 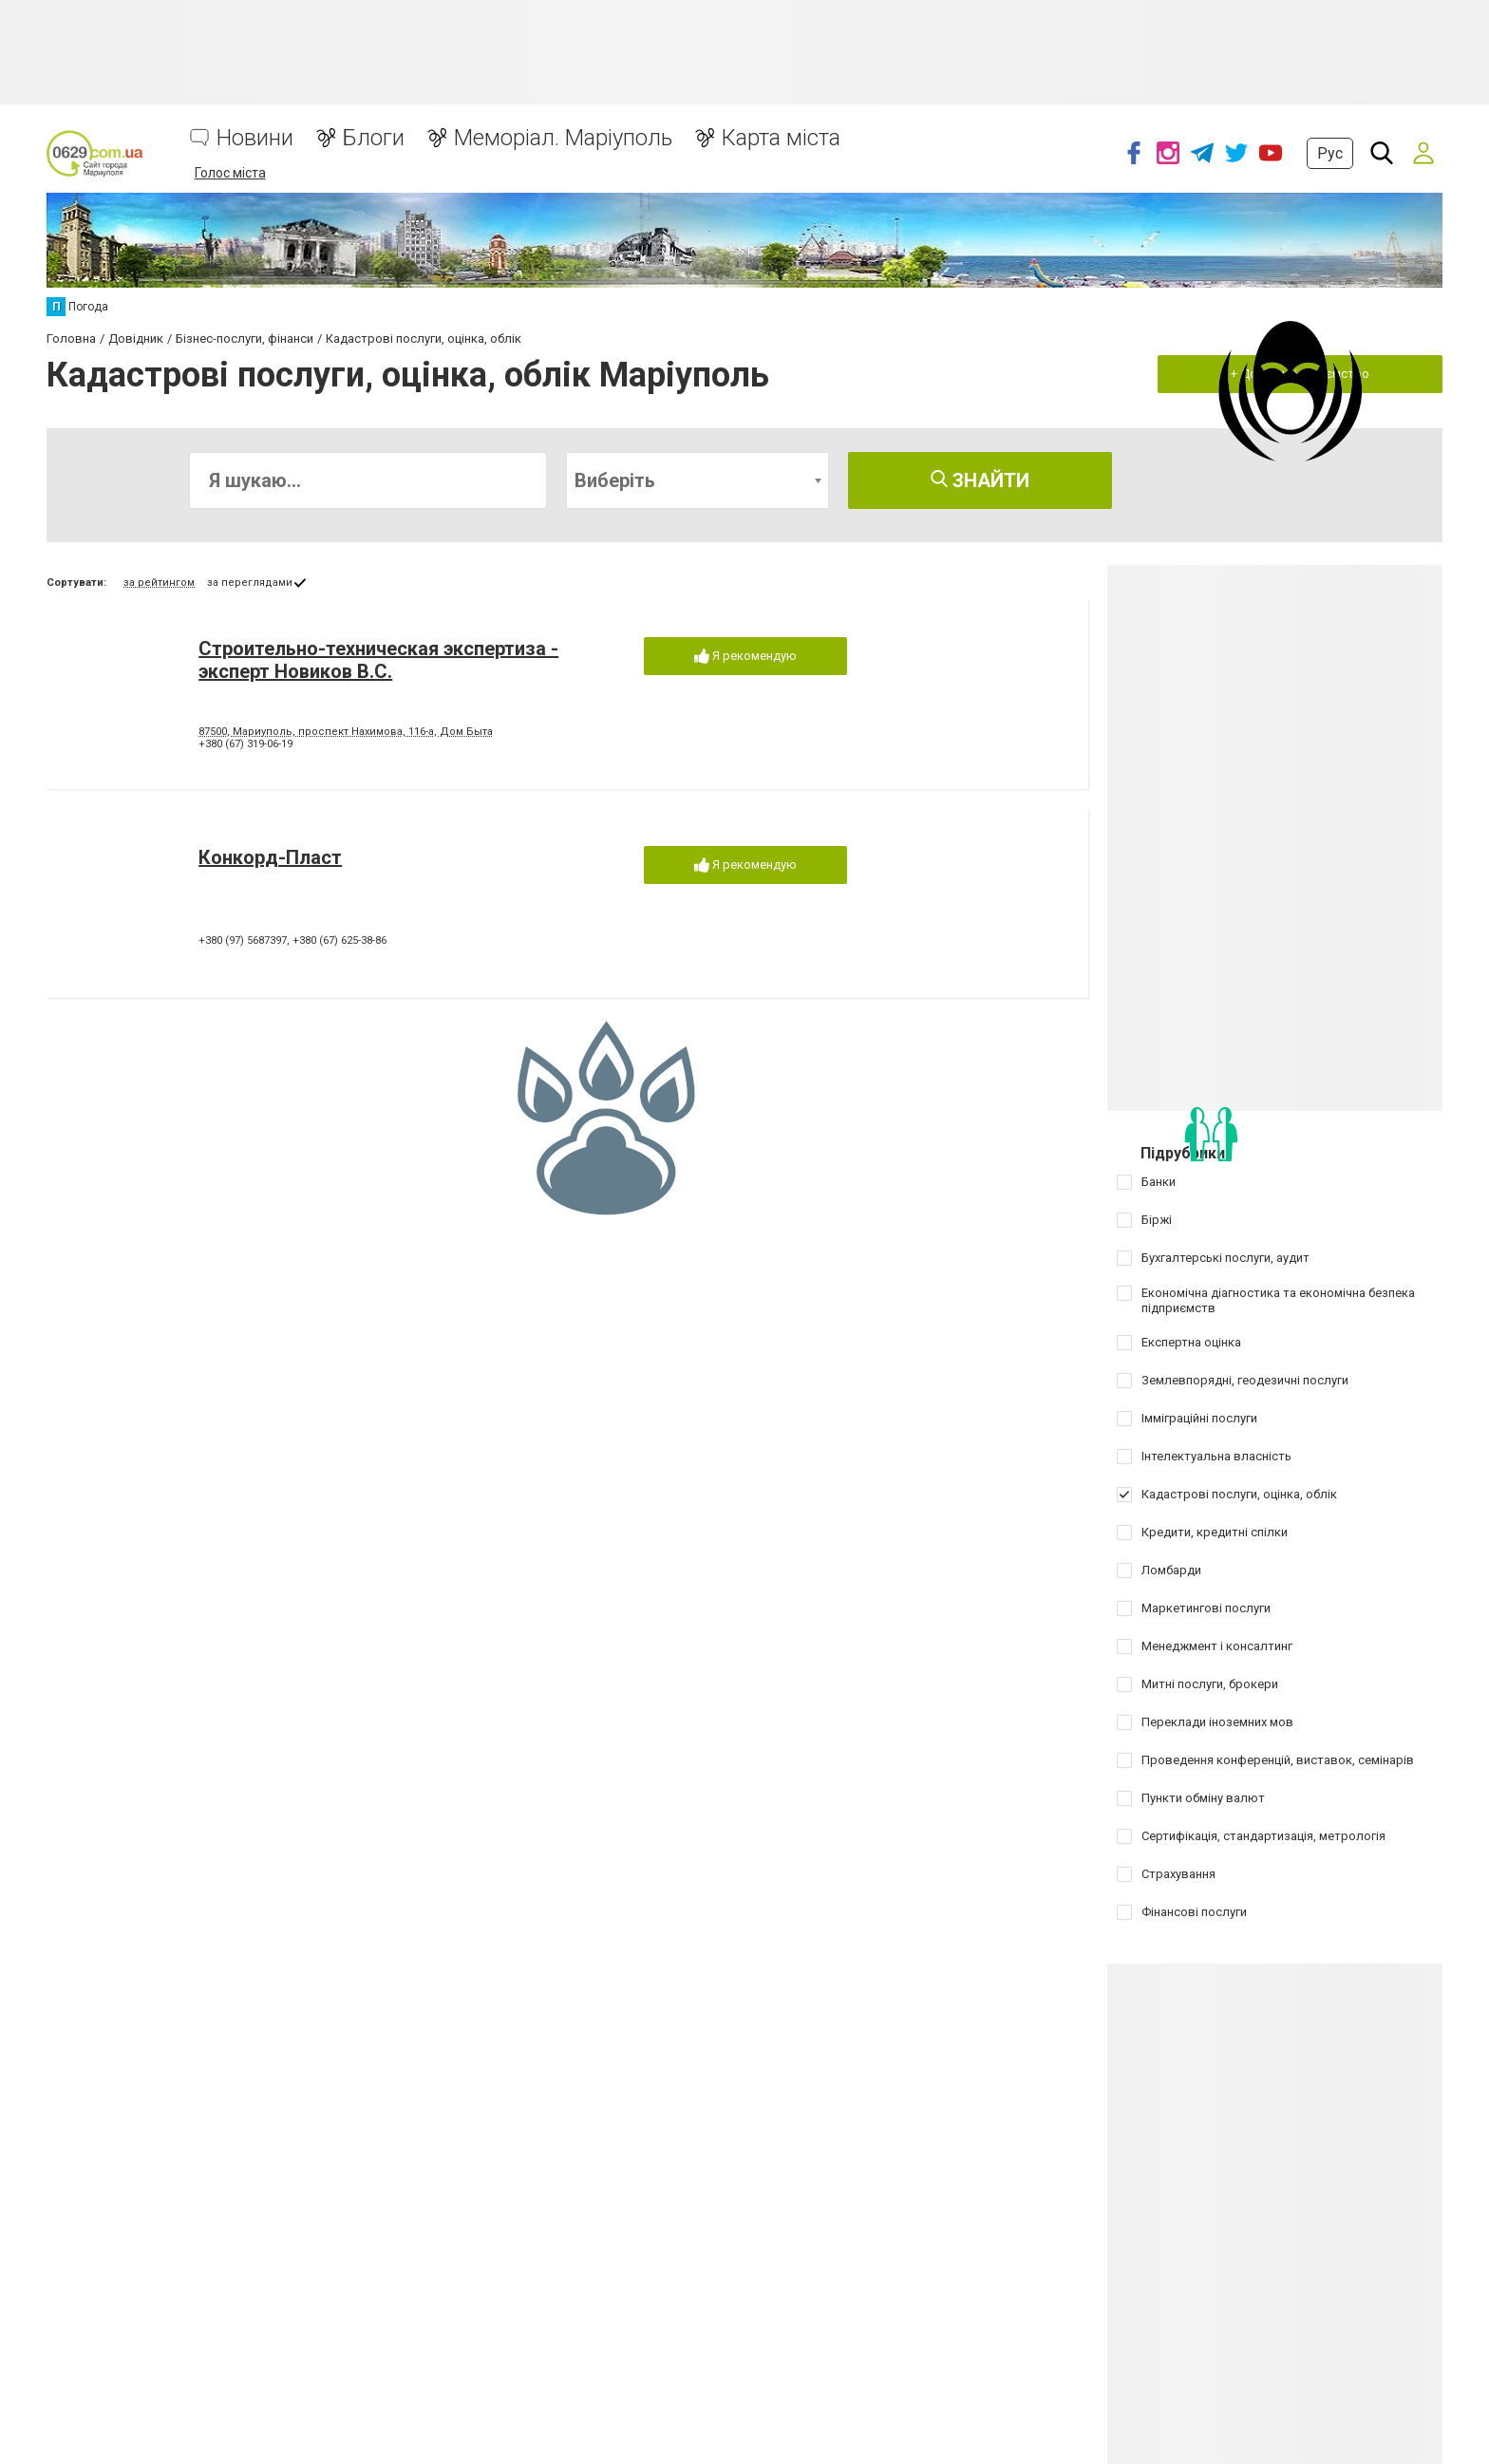 What do you see at coordinates (605, 1118) in the screenshot?
I see `access pet-related features or settings` at bounding box center [605, 1118].